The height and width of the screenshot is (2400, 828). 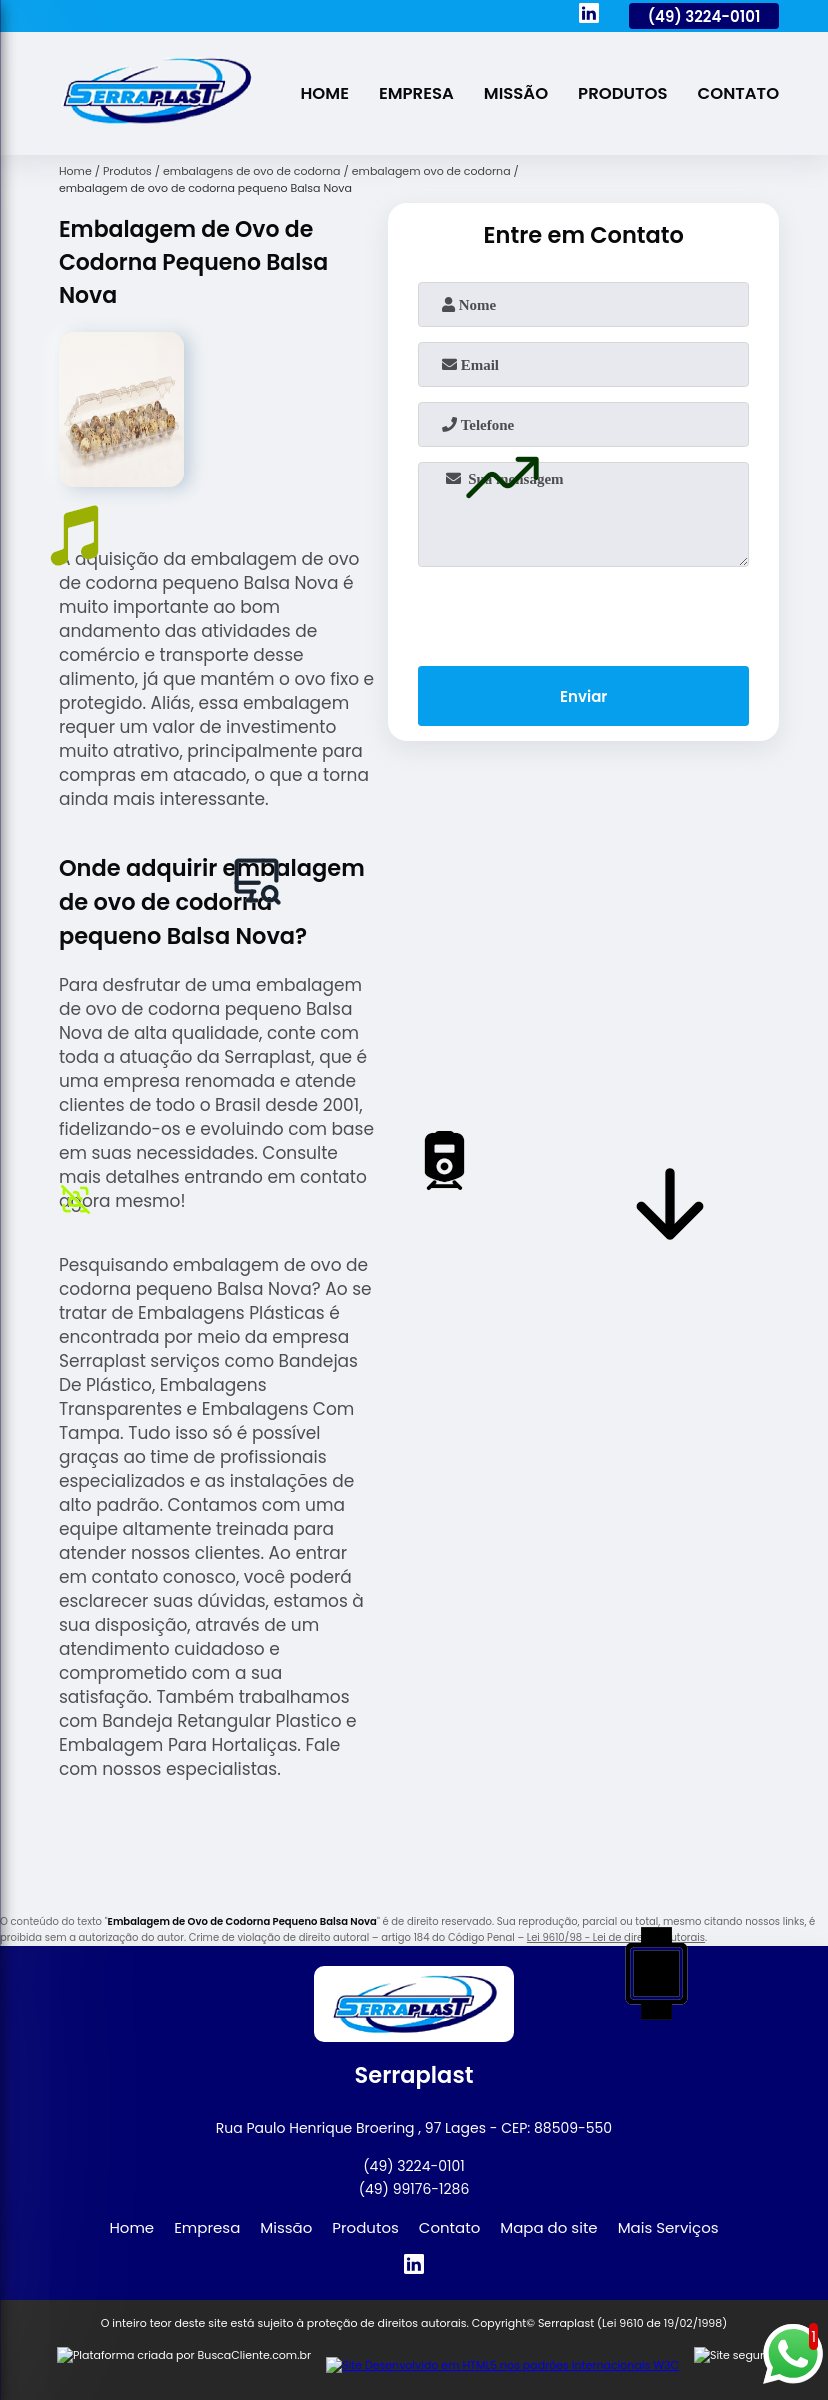 What do you see at coordinates (74, 535) in the screenshot?
I see `open music player or library` at bounding box center [74, 535].